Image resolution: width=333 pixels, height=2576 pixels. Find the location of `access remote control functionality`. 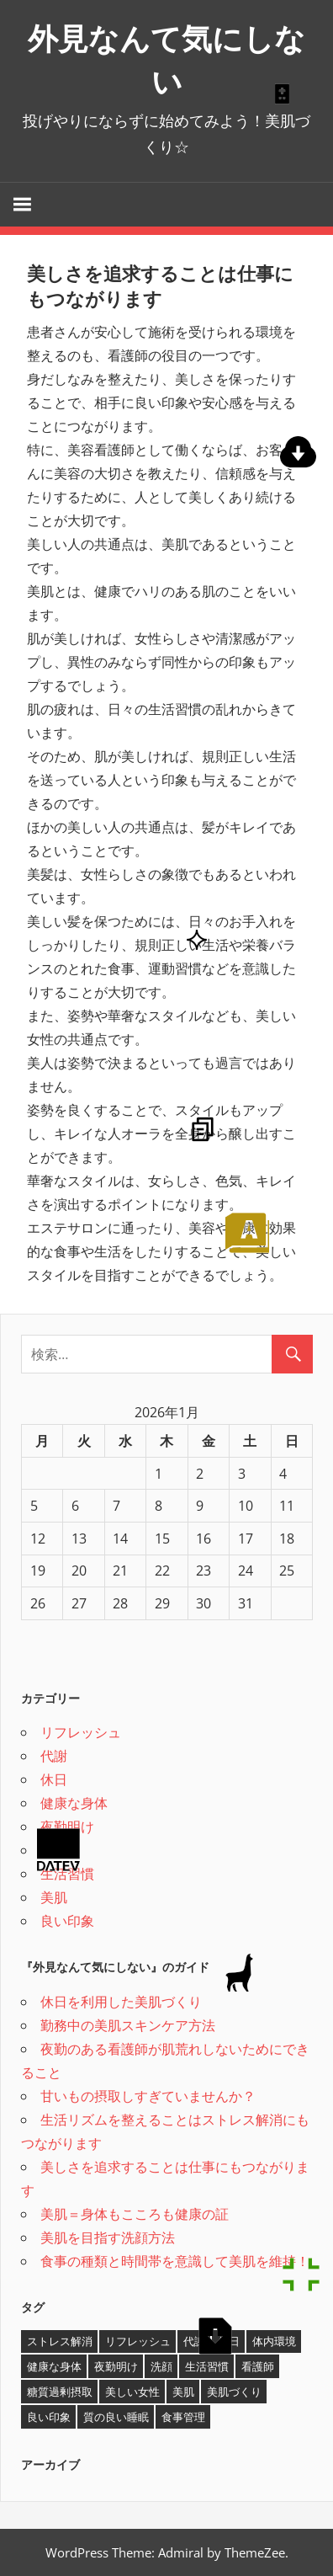

access remote control functionality is located at coordinates (282, 93).